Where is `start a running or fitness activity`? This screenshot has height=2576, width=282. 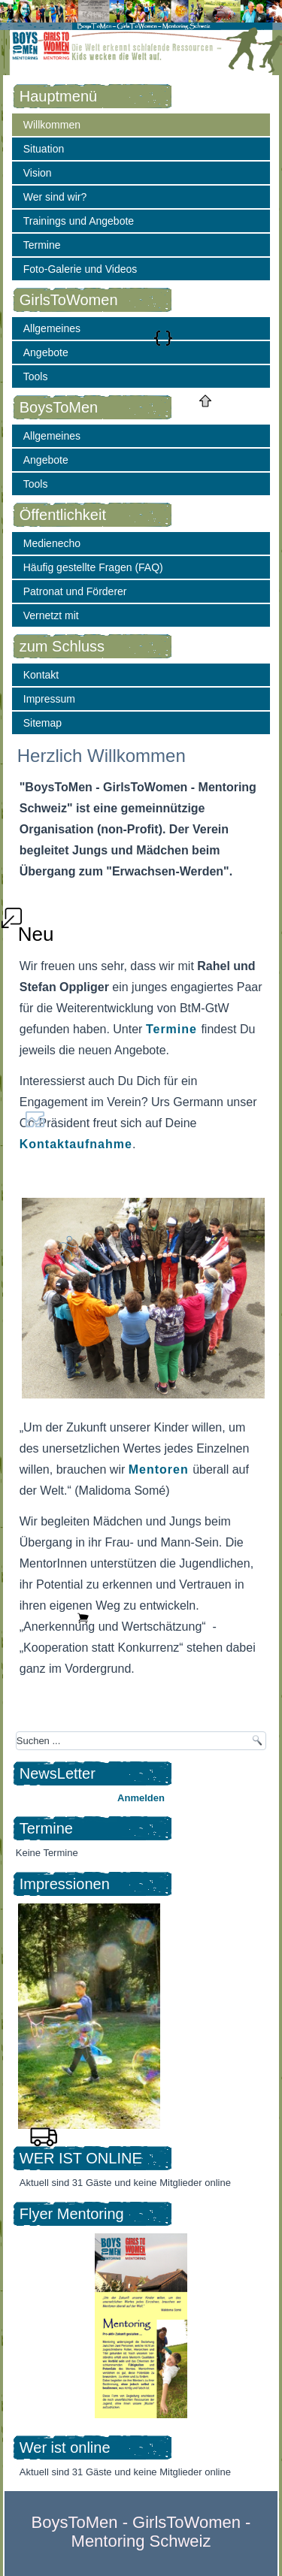
start a running or fitness activity is located at coordinates (67, 1246).